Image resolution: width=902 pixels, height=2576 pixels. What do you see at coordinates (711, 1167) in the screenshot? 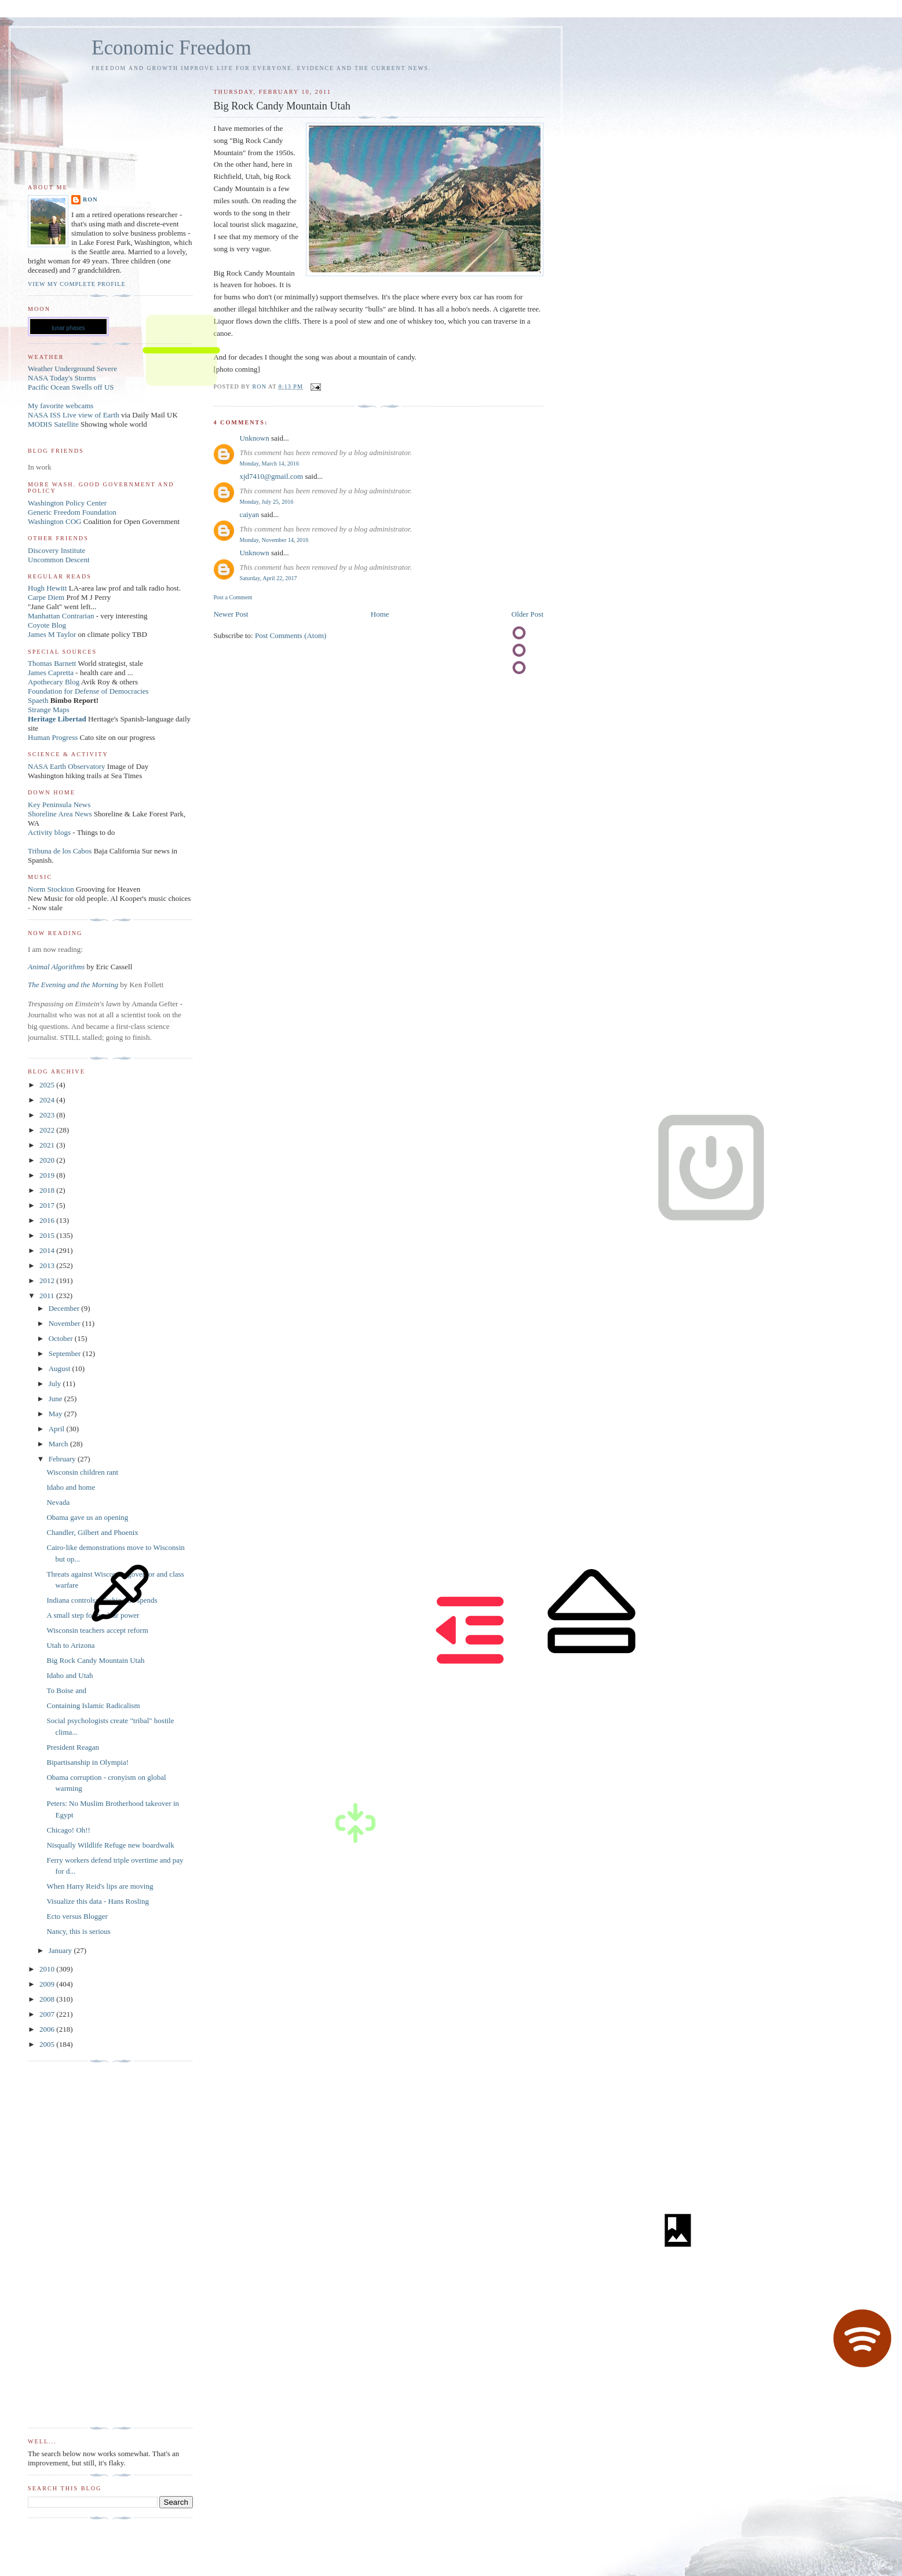
I see `toggle power on or off` at bounding box center [711, 1167].